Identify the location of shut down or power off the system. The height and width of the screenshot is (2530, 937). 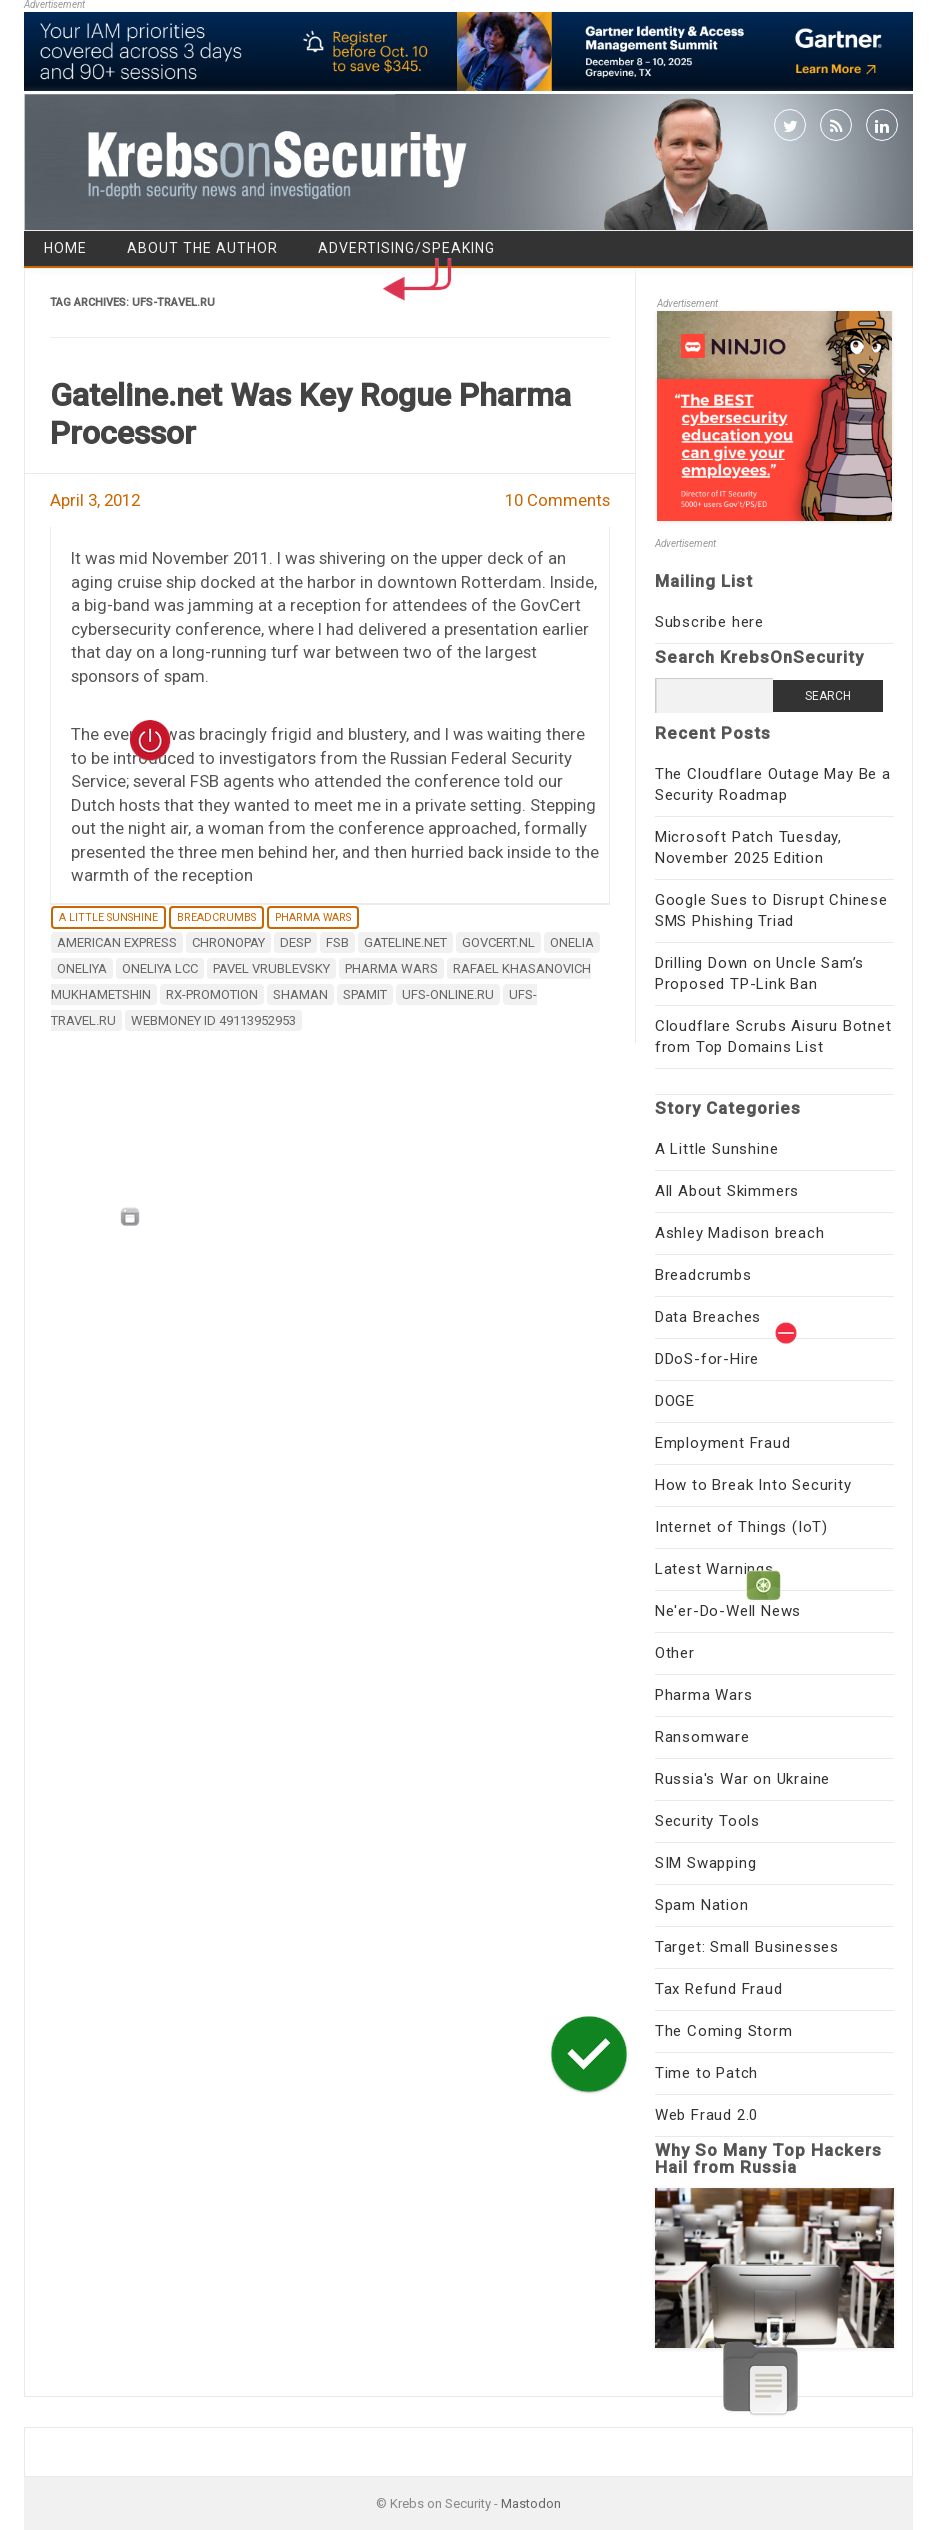
(151, 741).